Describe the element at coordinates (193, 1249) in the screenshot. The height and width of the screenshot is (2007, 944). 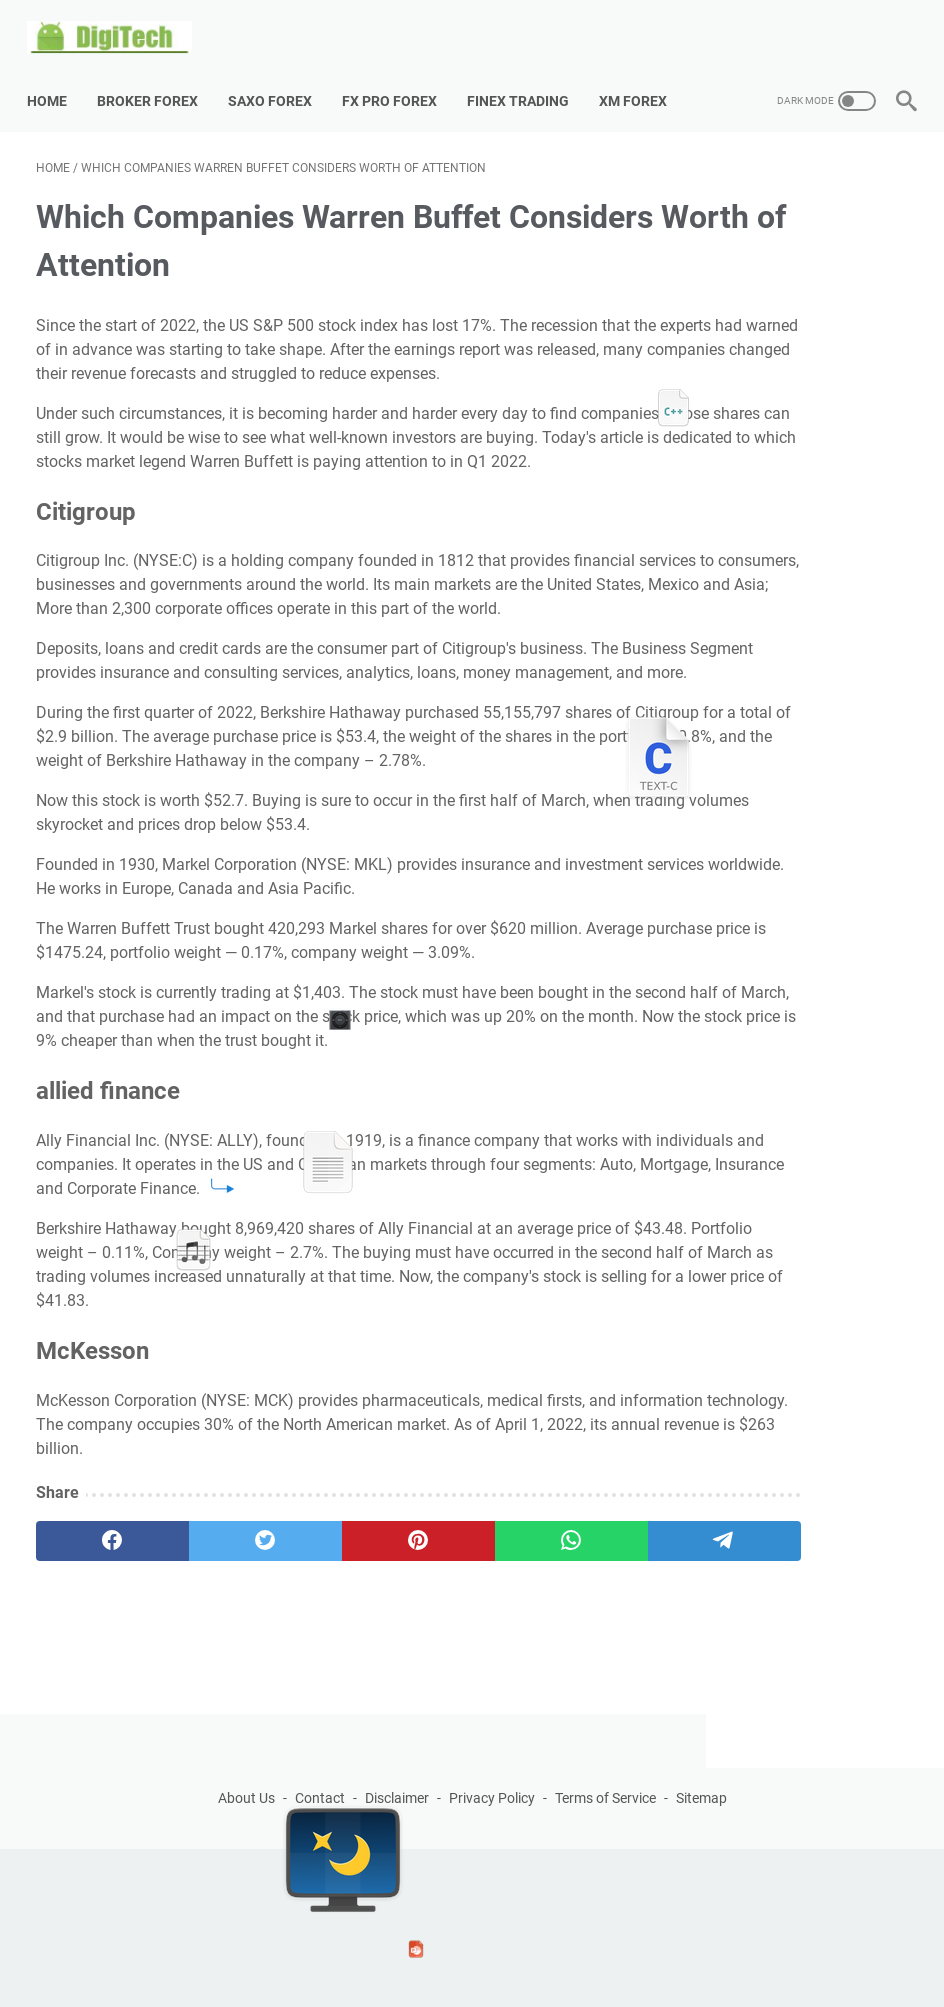
I see `a melody or music audio file` at that location.